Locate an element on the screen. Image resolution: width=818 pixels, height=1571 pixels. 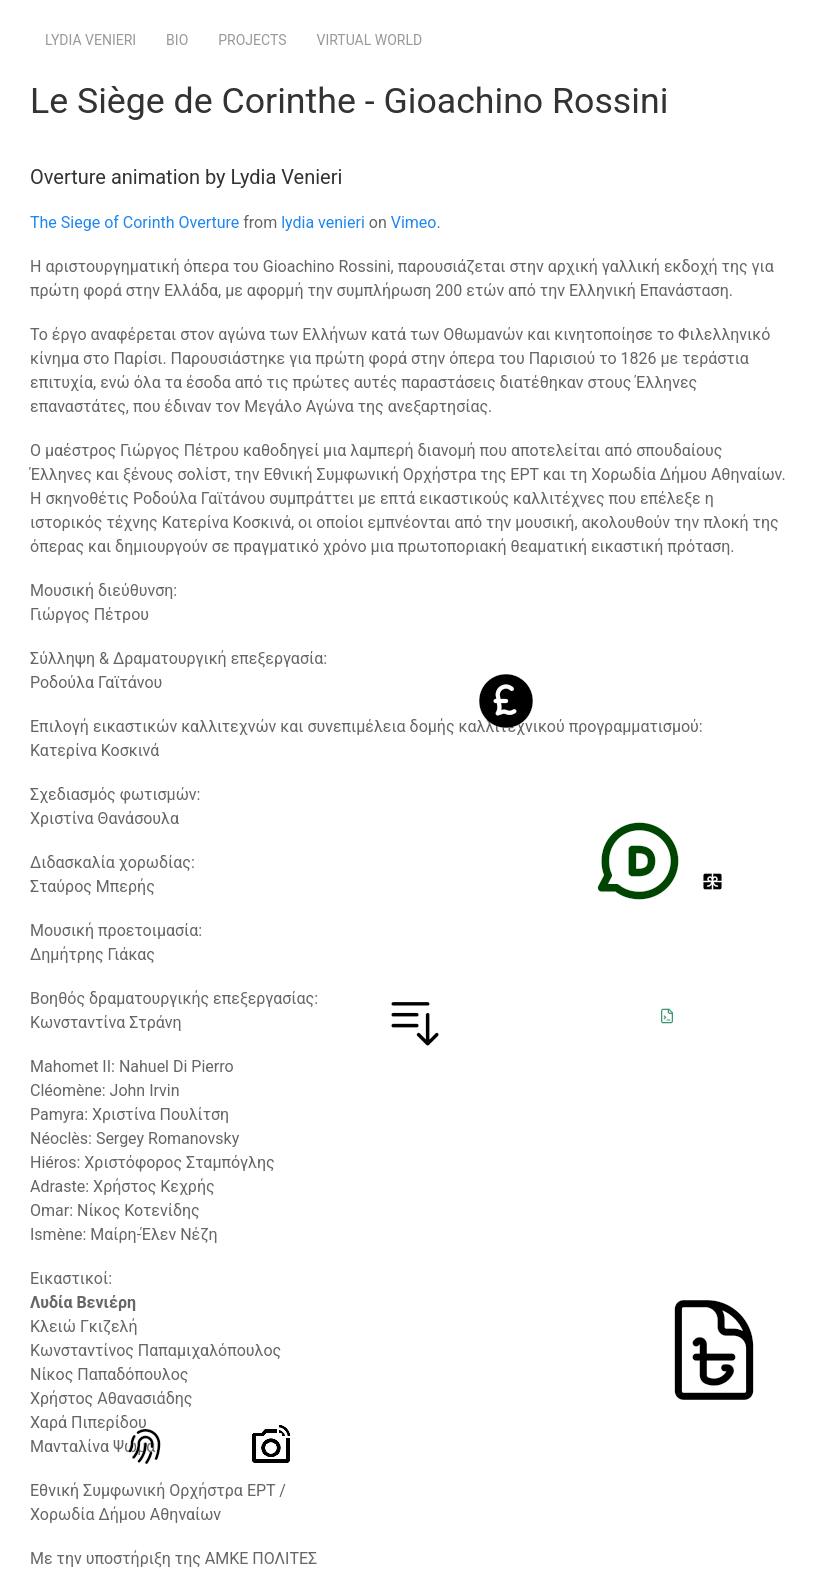
disqus commenting platform logo is located at coordinates (640, 861).